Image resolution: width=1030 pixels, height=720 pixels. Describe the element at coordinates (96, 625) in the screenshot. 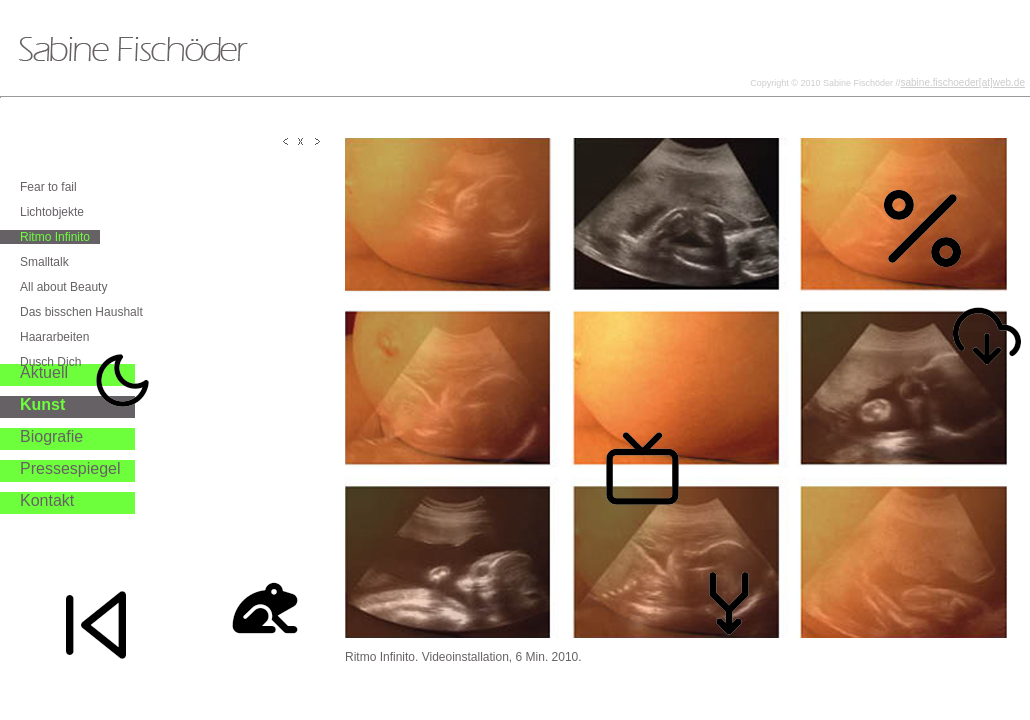

I see `skip to previous track` at that location.